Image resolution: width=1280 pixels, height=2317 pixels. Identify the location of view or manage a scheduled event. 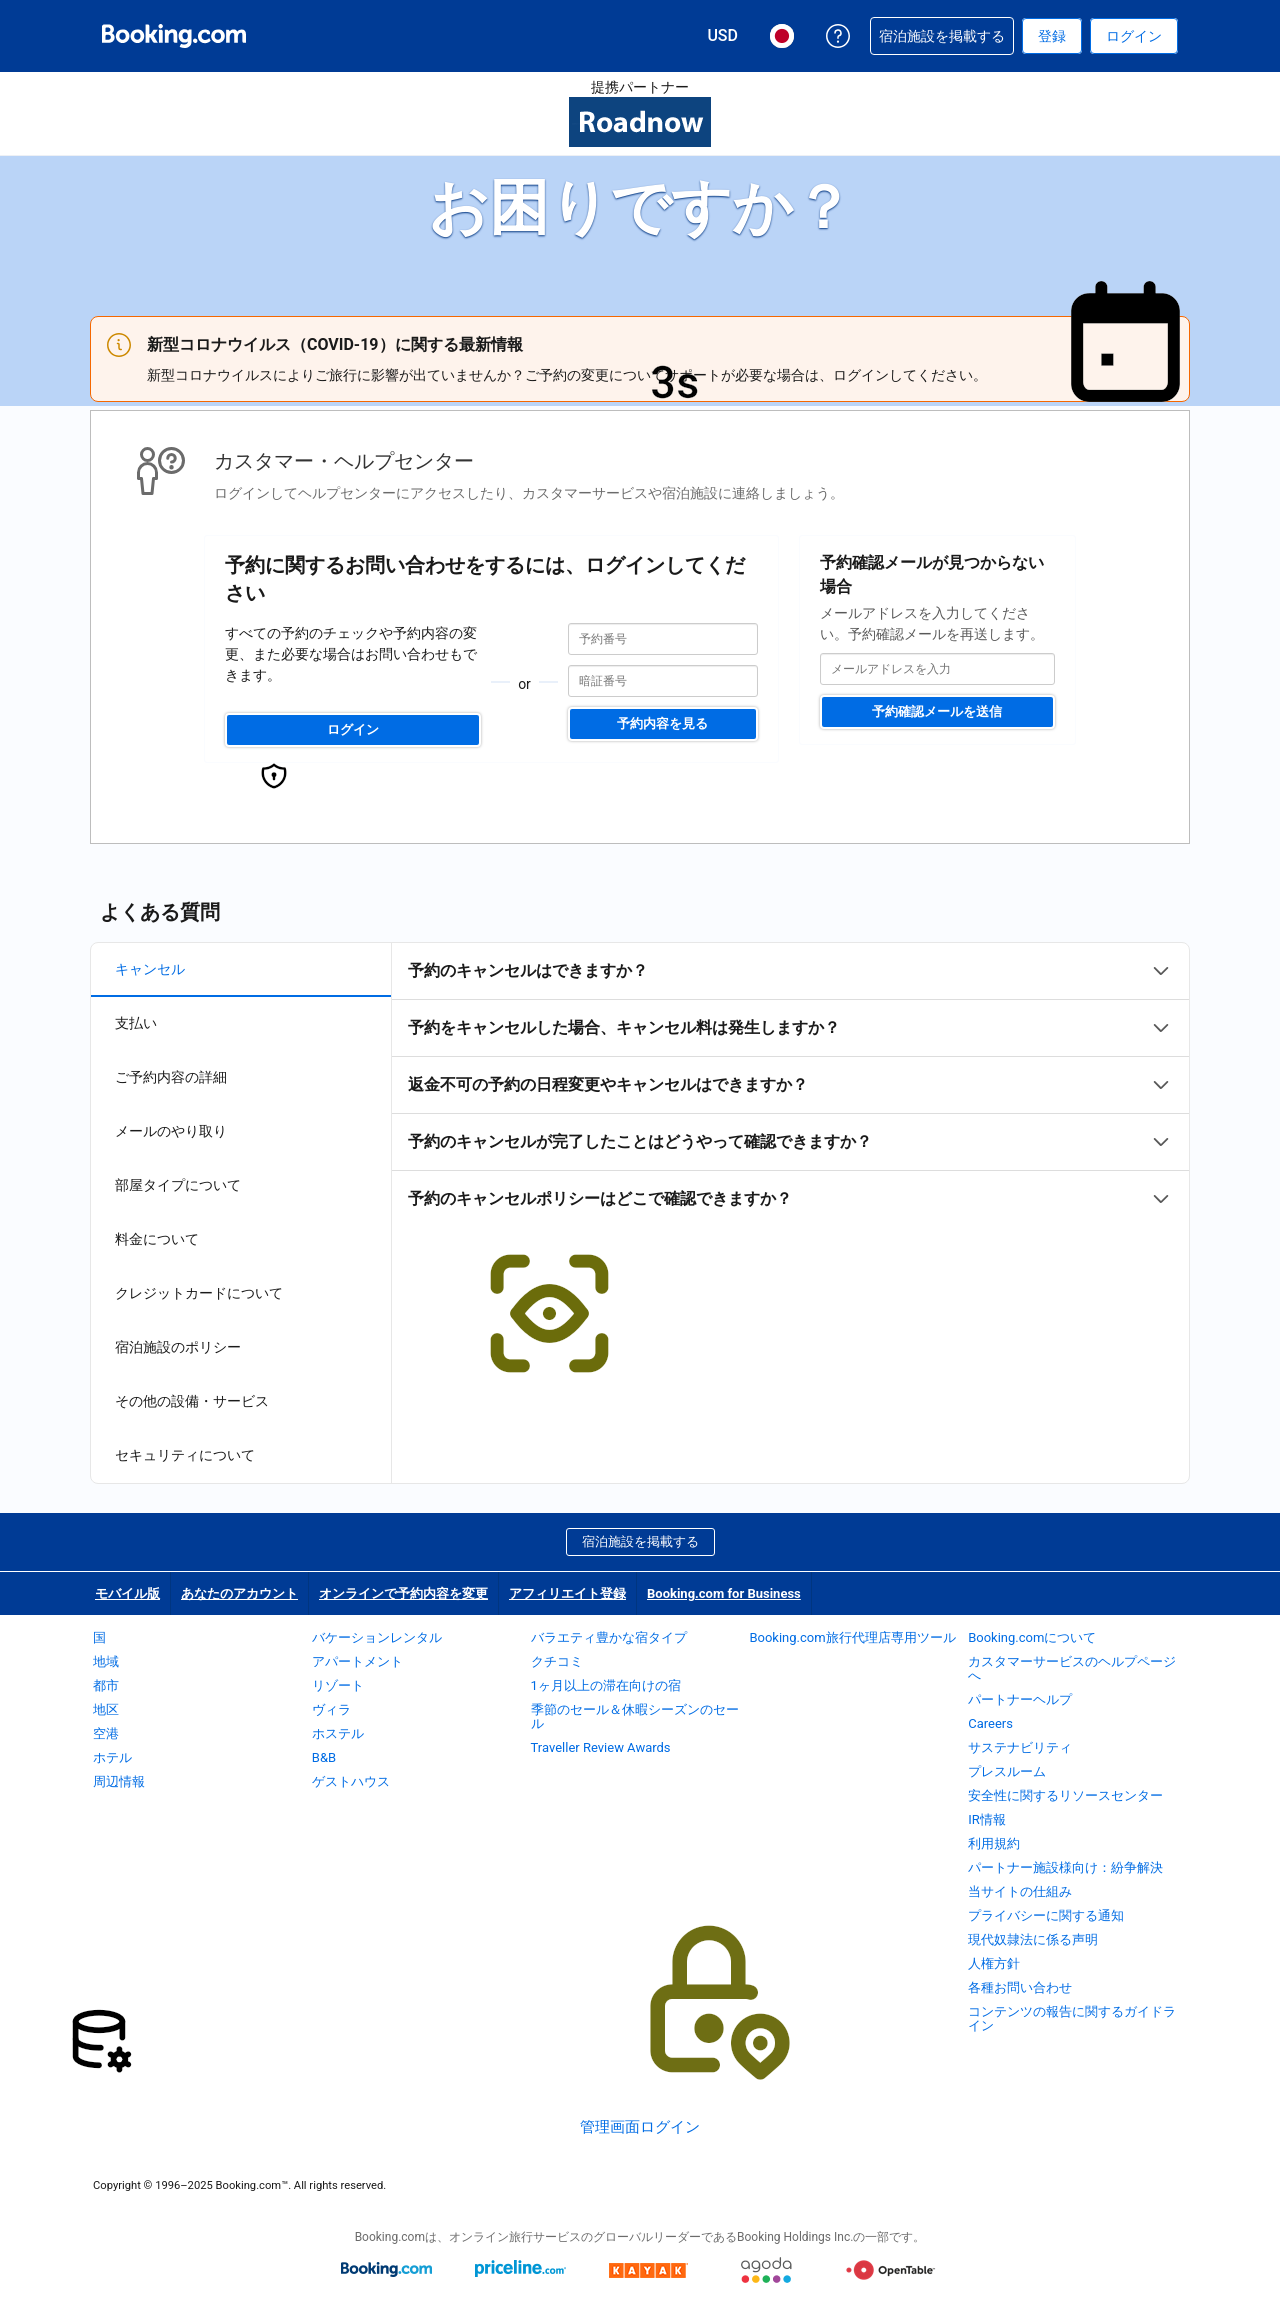
(1125, 341).